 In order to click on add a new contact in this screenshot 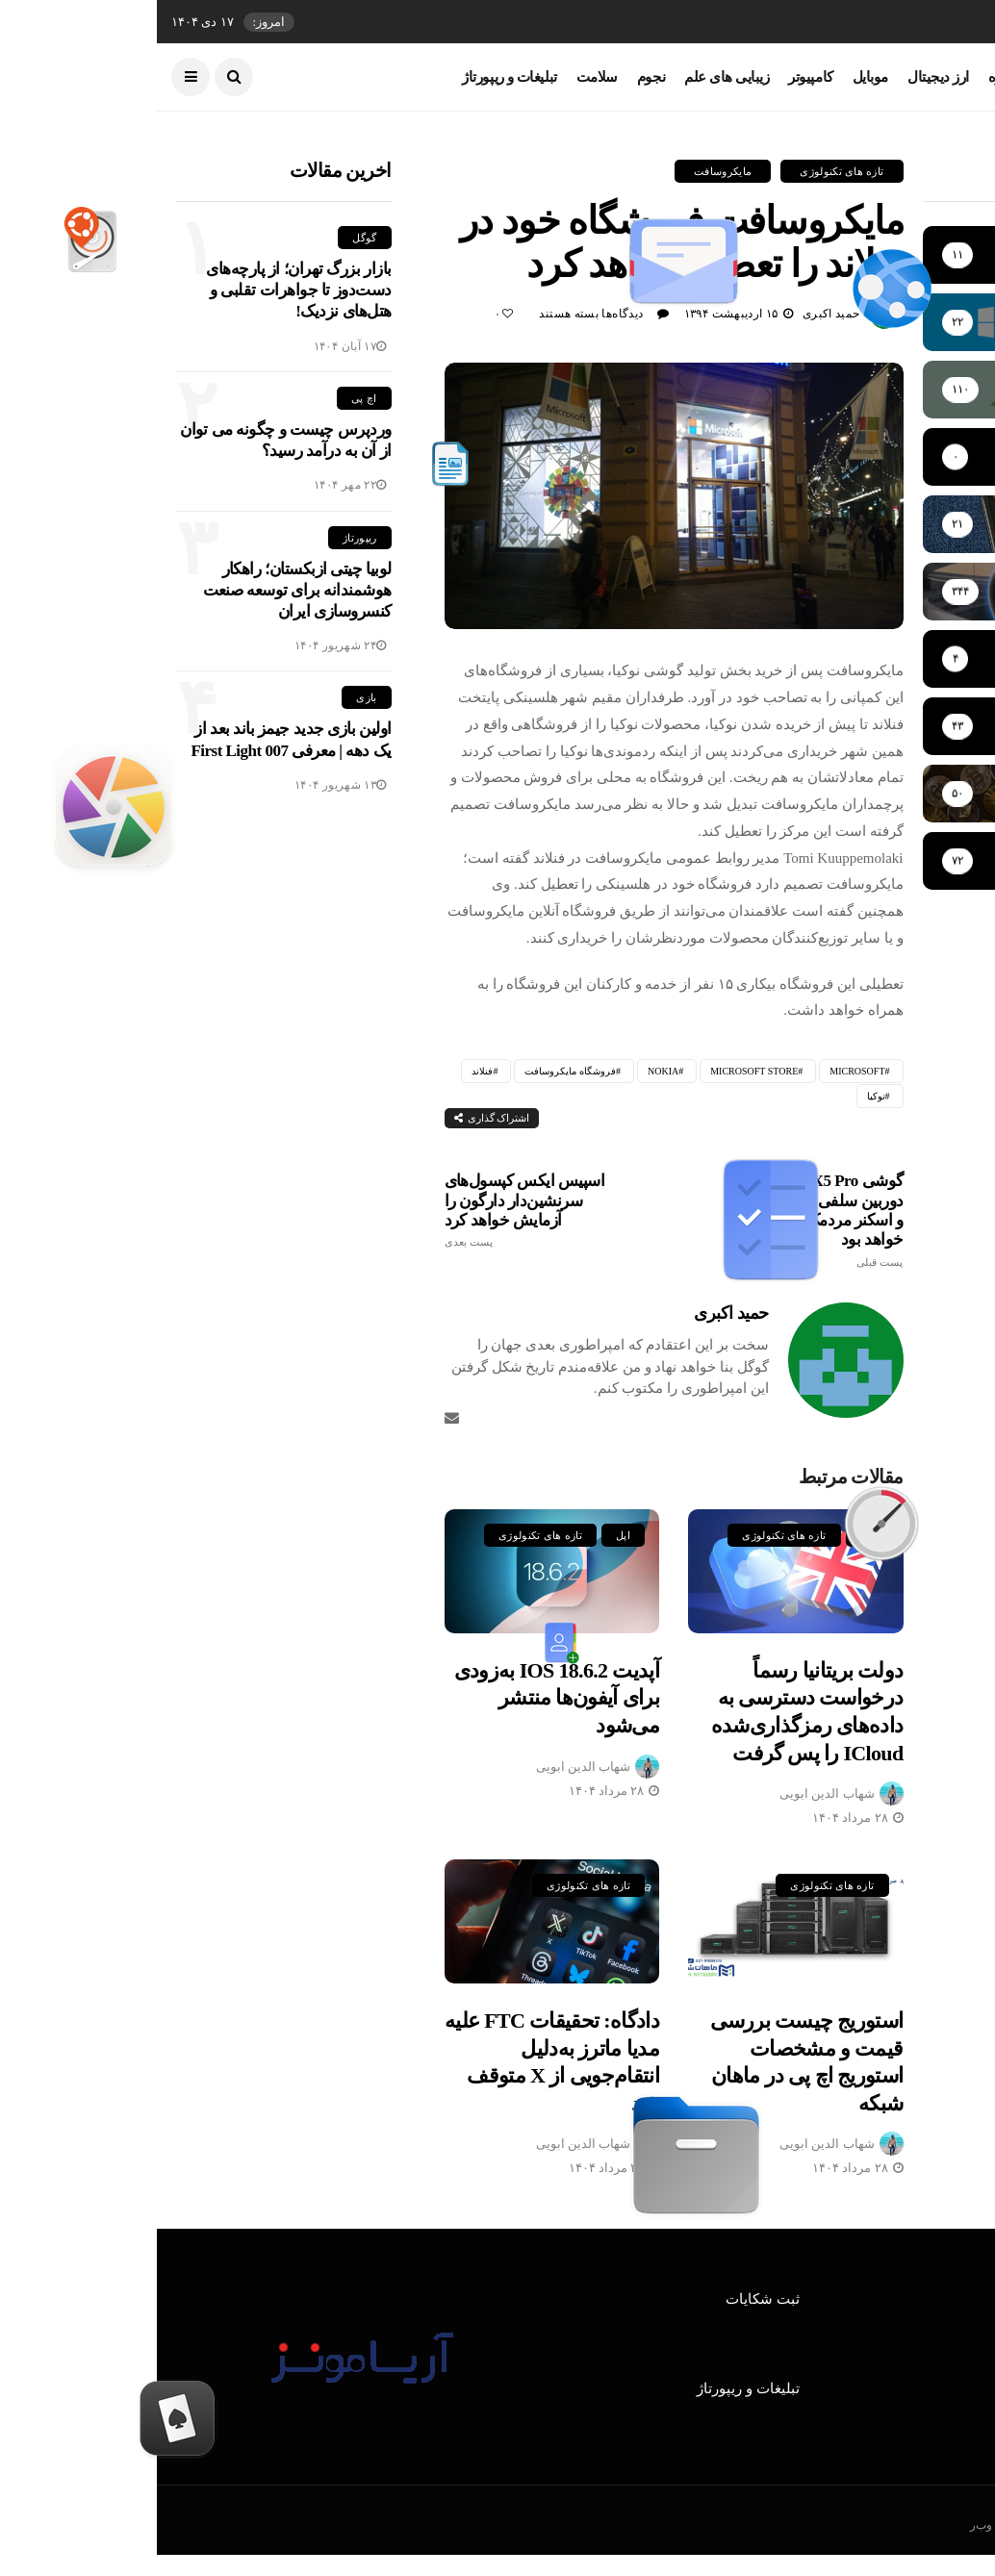, I will do `click(560, 1642)`.